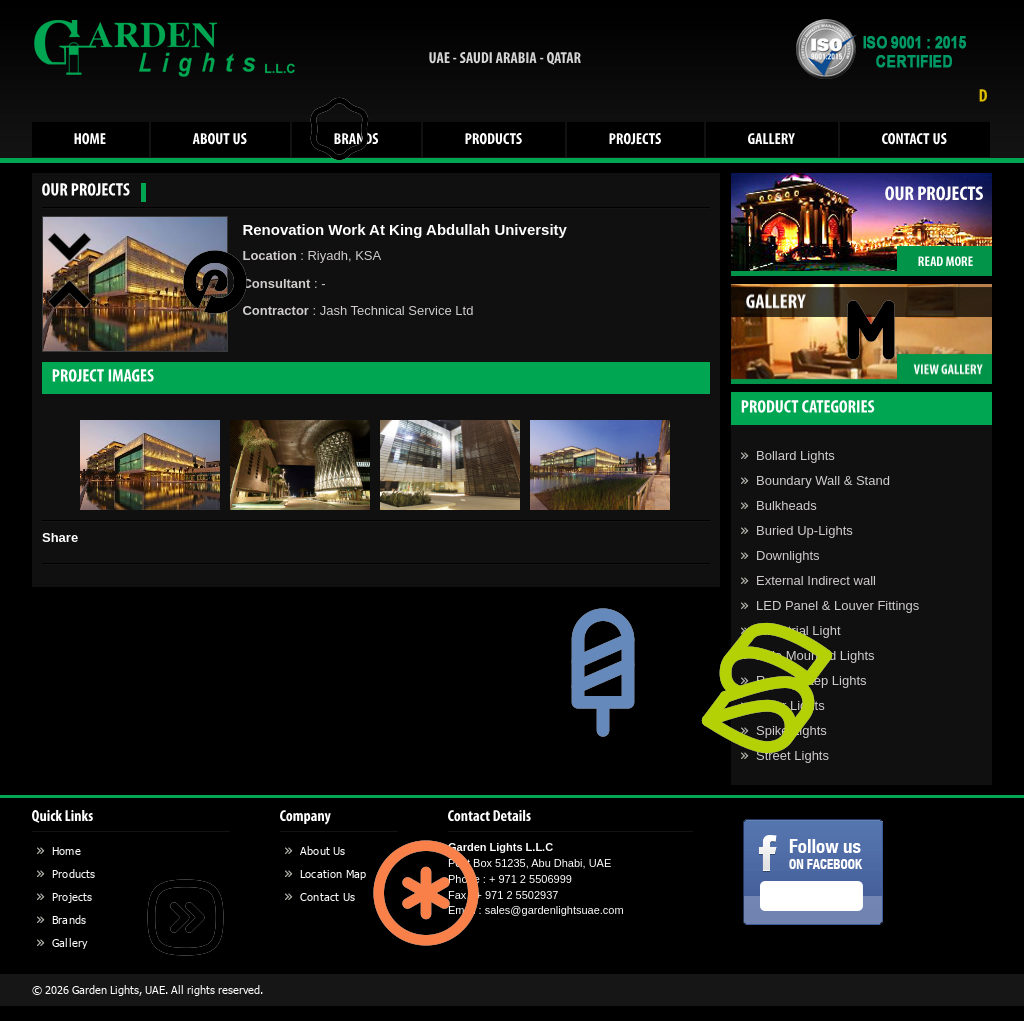 The image size is (1024, 1021). What do you see at coordinates (215, 282) in the screenshot?
I see `open Pinterest app` at bounding box center [215, 282].